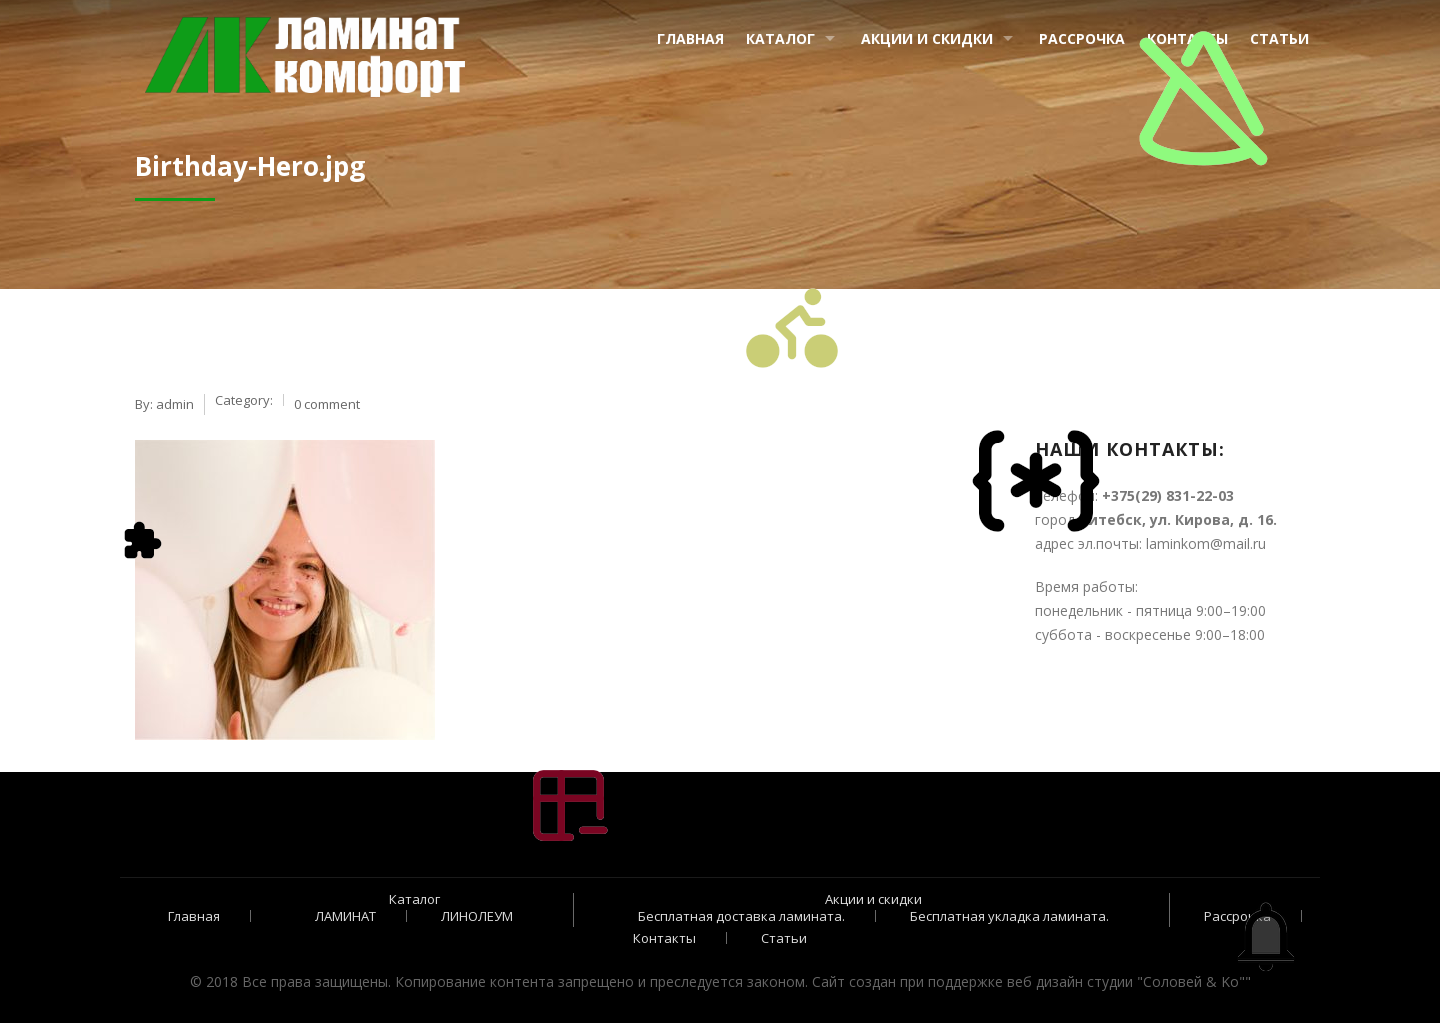  I want to click on disable construction or maintenance mode, so click(1203, 101).